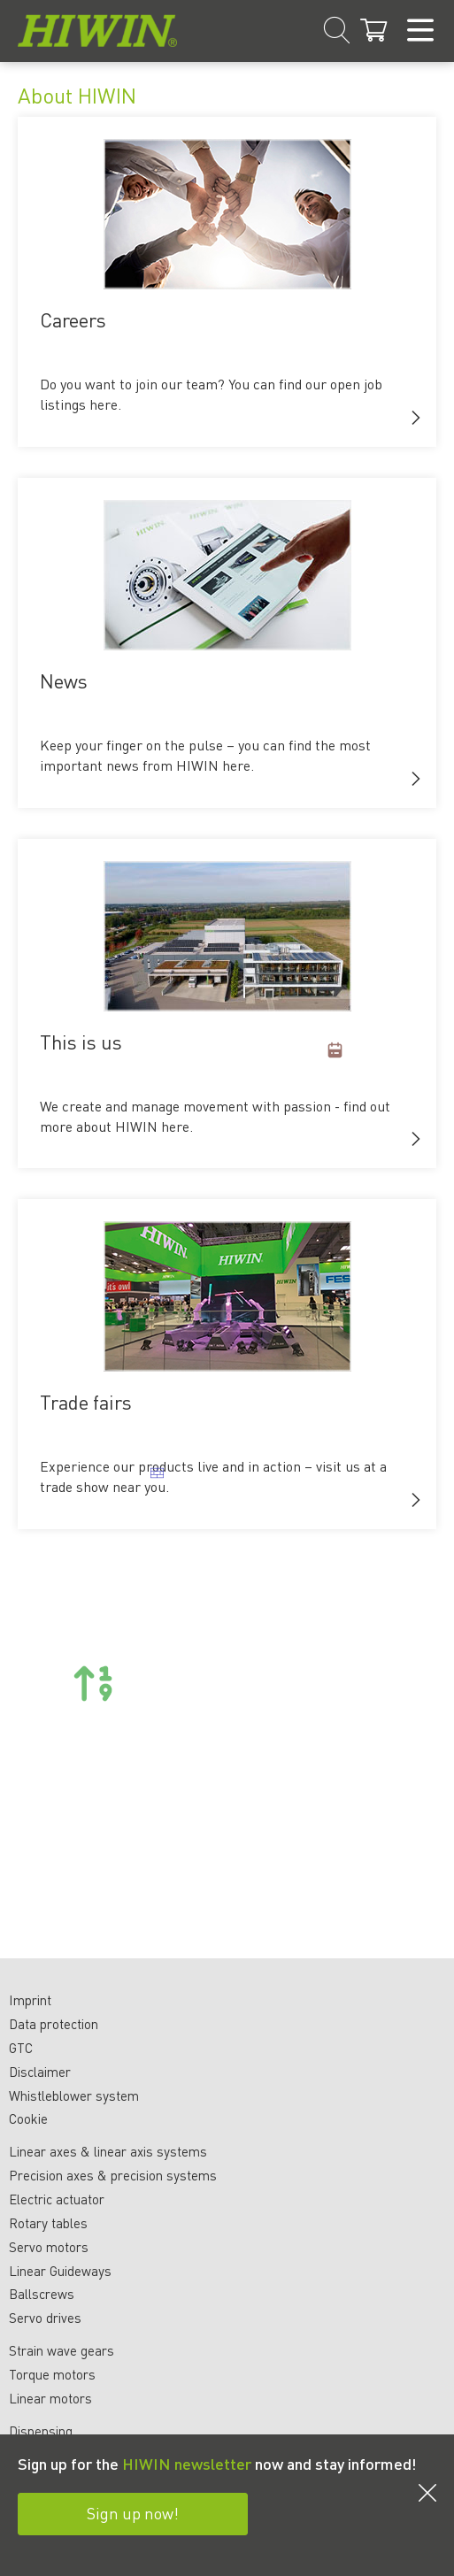 Image resolution: width=454 pixels, height=2576 pixels. What do you see at coordinates (157, 1473) in the screenshot?
I see `view or edit wall layout` at bounding box center [157, 1473].